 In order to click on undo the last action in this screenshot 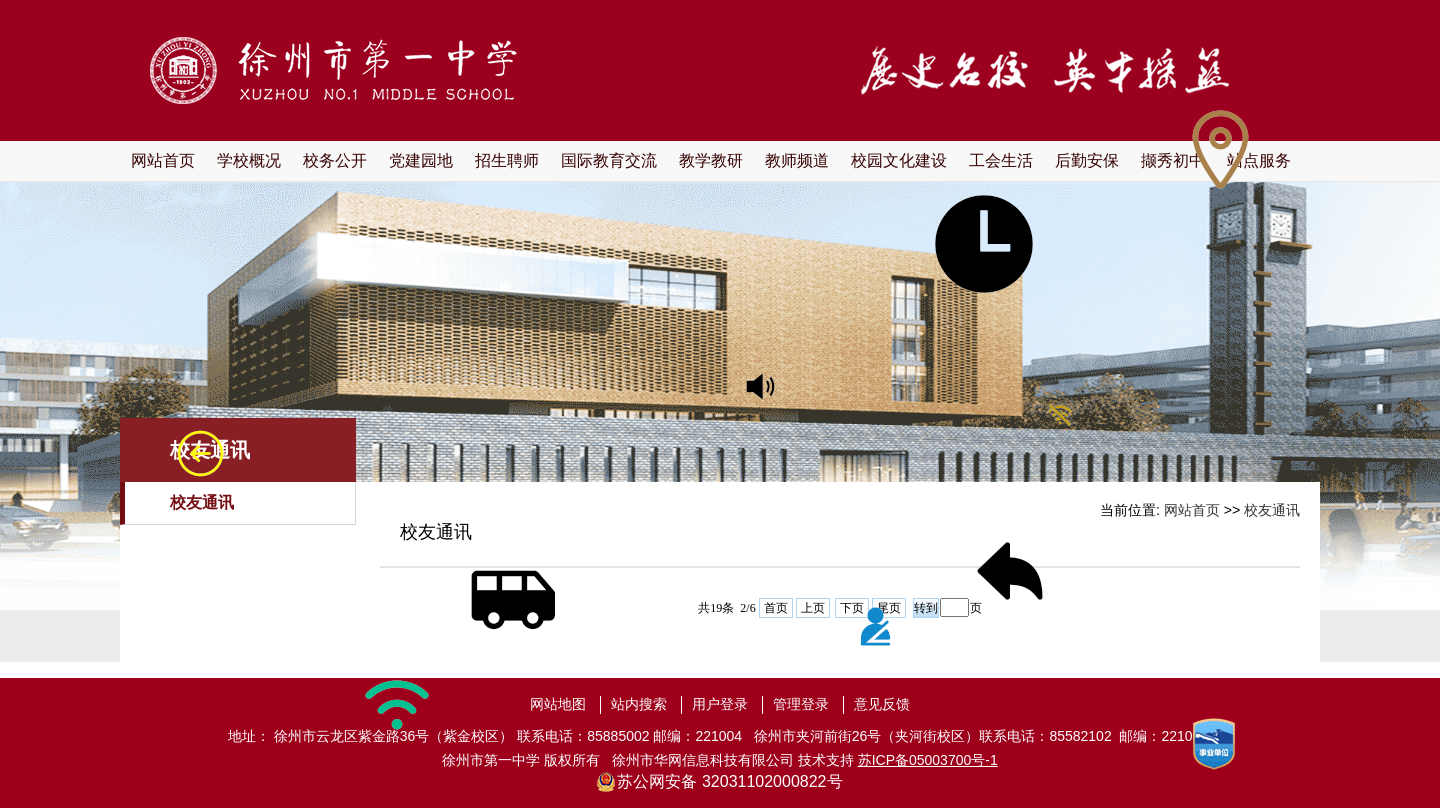, I will do `click(1010, 571)`.